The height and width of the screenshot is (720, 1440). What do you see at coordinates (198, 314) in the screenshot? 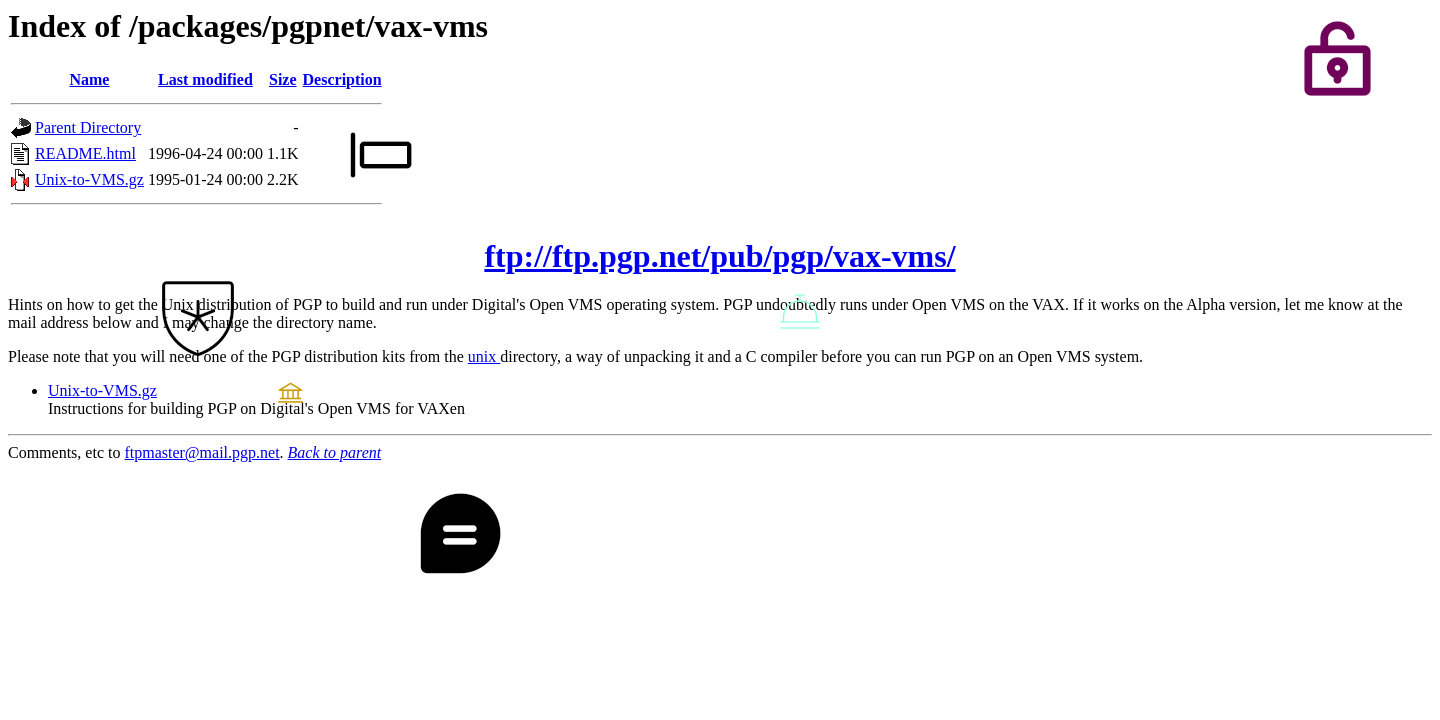
I see `view security rating or trust status` at bounding box center [198, 314].